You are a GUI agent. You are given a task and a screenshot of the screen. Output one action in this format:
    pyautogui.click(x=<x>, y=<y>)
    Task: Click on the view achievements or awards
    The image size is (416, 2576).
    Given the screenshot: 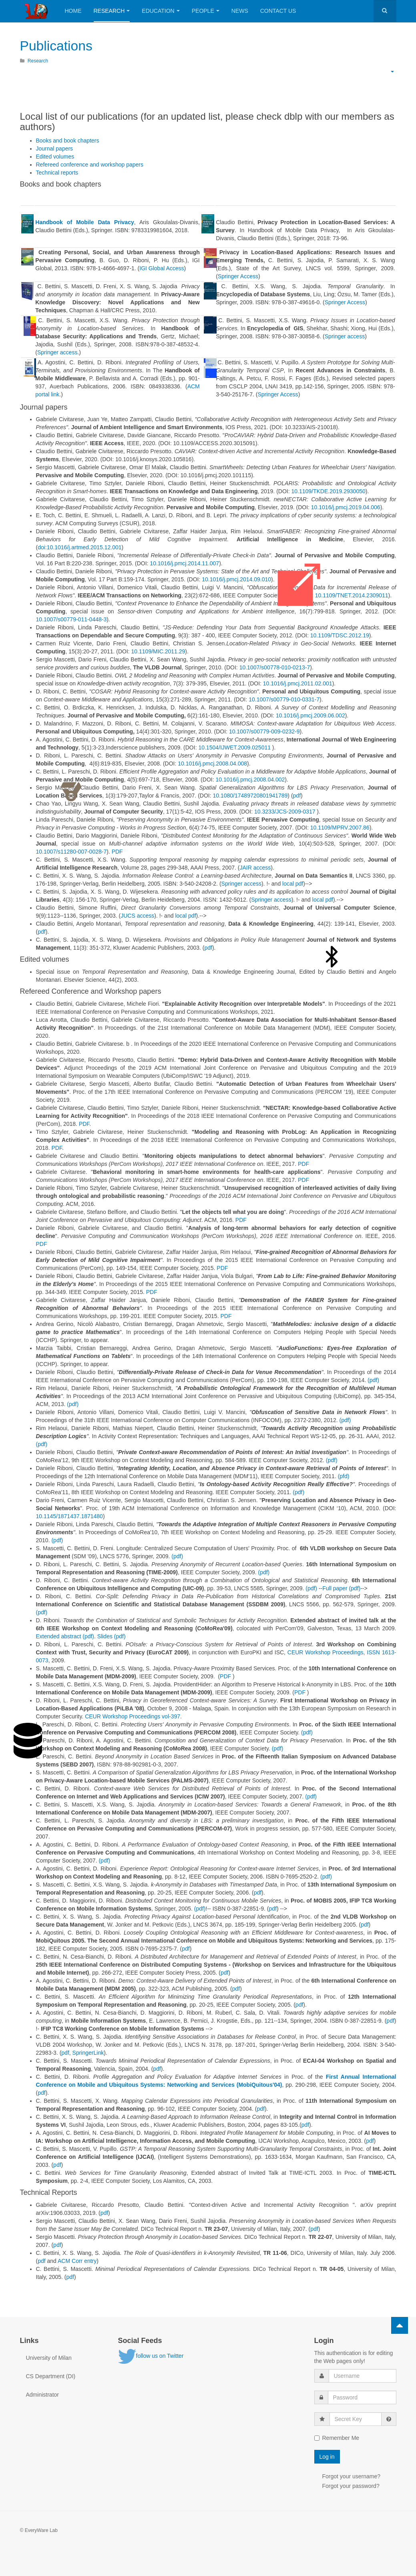 What is the action you would take?
    pyautogui.click(x=71, y=792)
    